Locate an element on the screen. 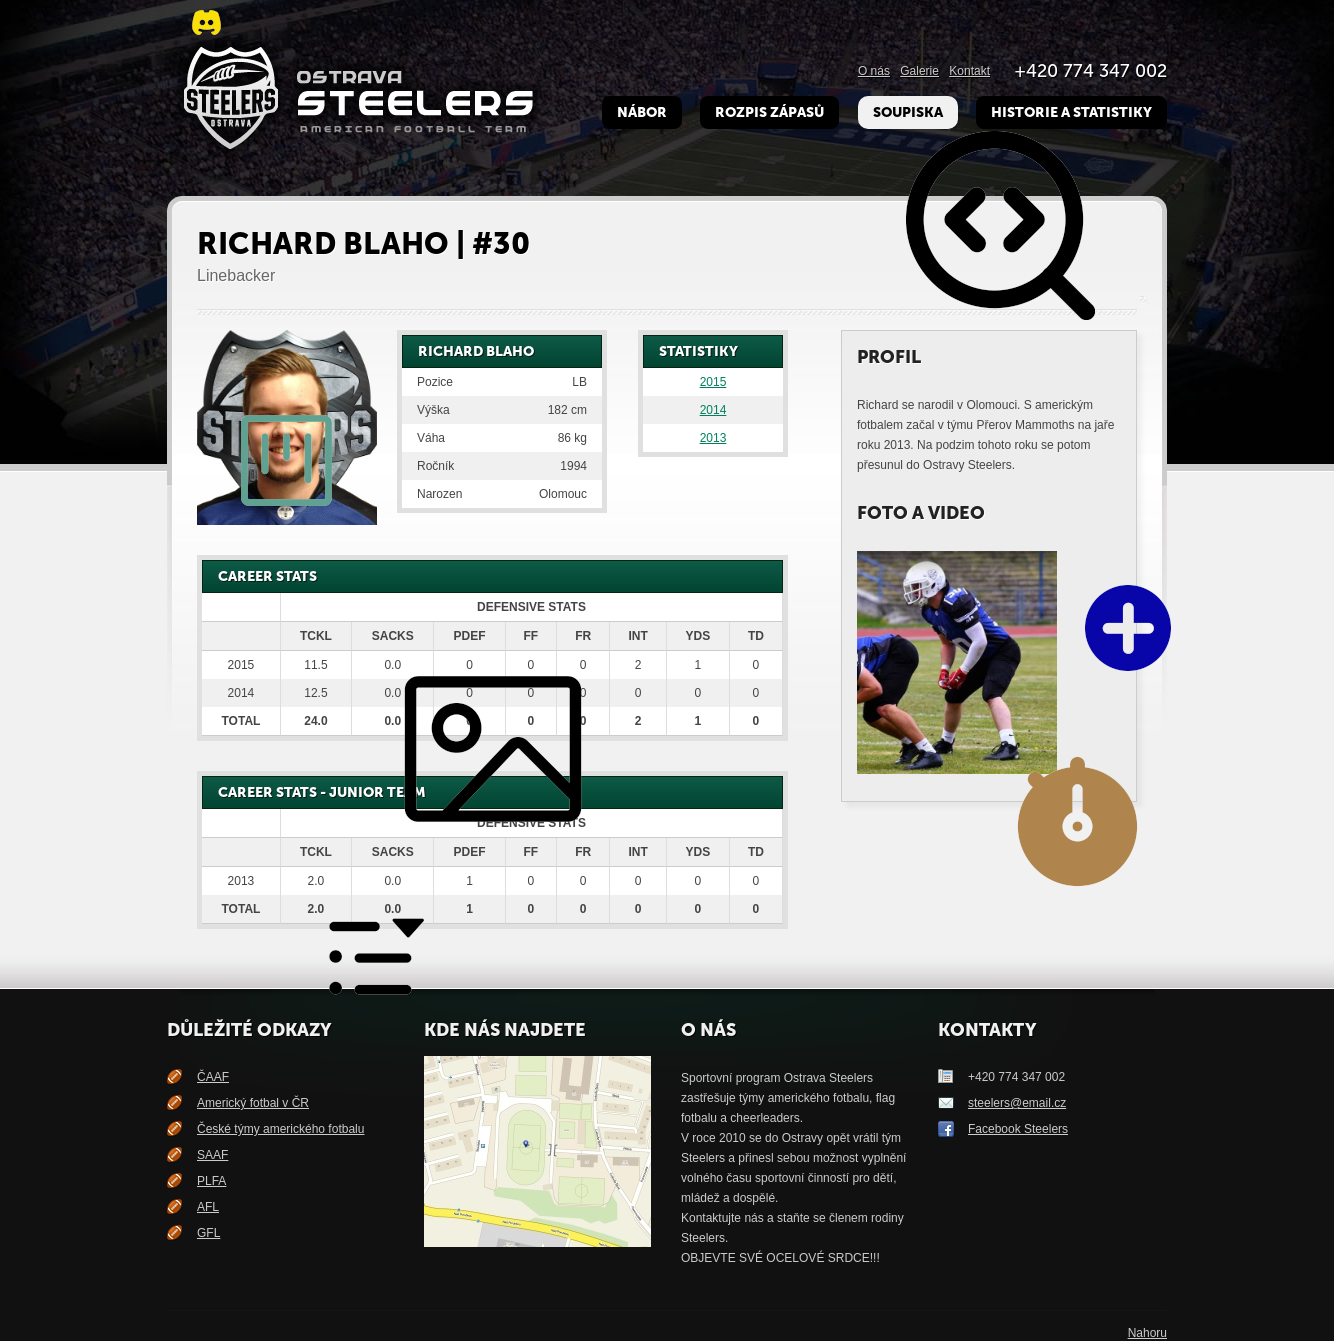  scan or search through code is located at coordinates (1000, 225).